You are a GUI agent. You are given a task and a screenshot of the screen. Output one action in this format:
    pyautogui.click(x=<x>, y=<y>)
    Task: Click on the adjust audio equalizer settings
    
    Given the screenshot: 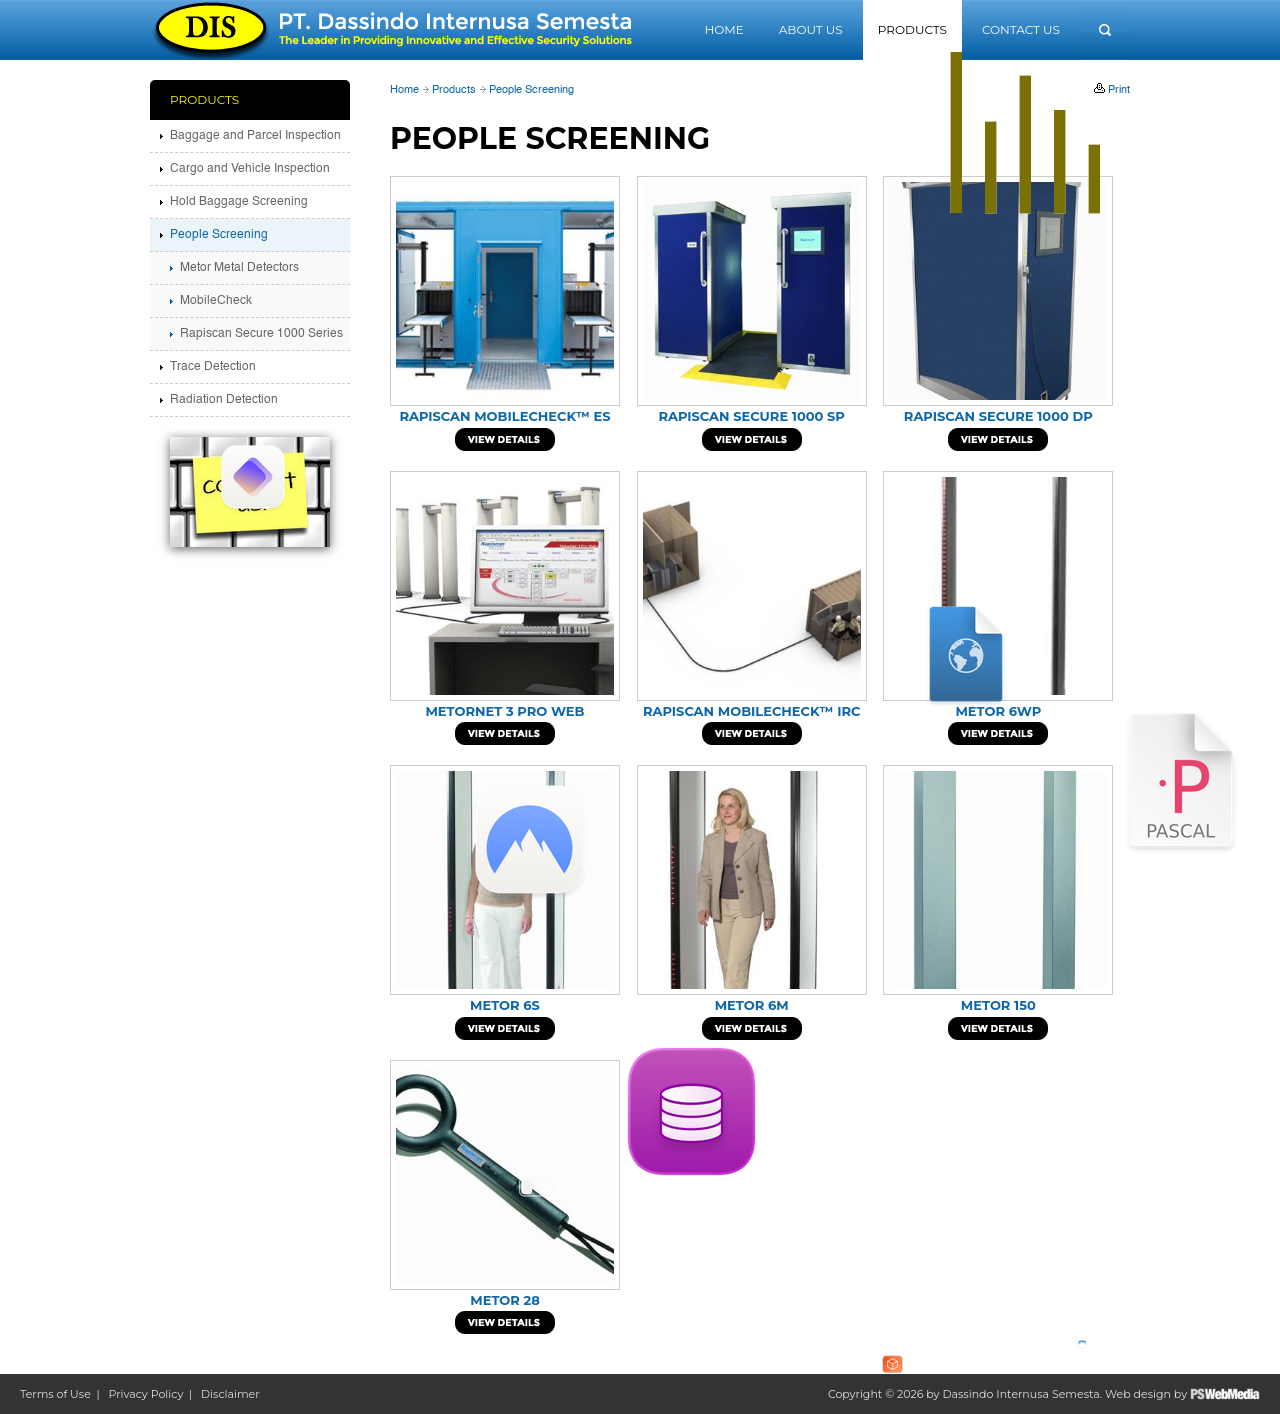 What is the action you would take?
    pyautogui.click(x=1031, y=133)
    